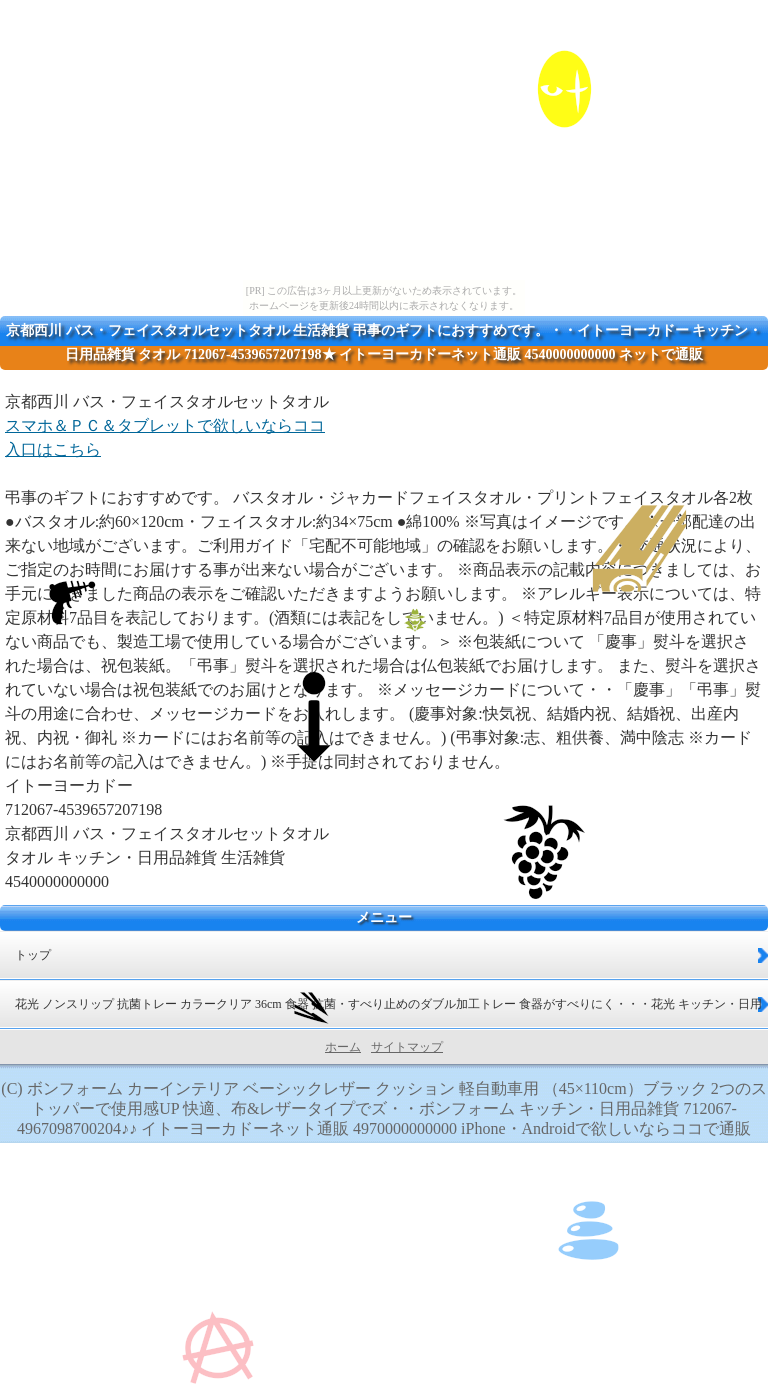 Image resolution: width=768 pixels, height=1393 pixels. Describe the element at coordinates (564, 88) in the screenshot. I see `select a cyclops or one-eyed character` at that location.